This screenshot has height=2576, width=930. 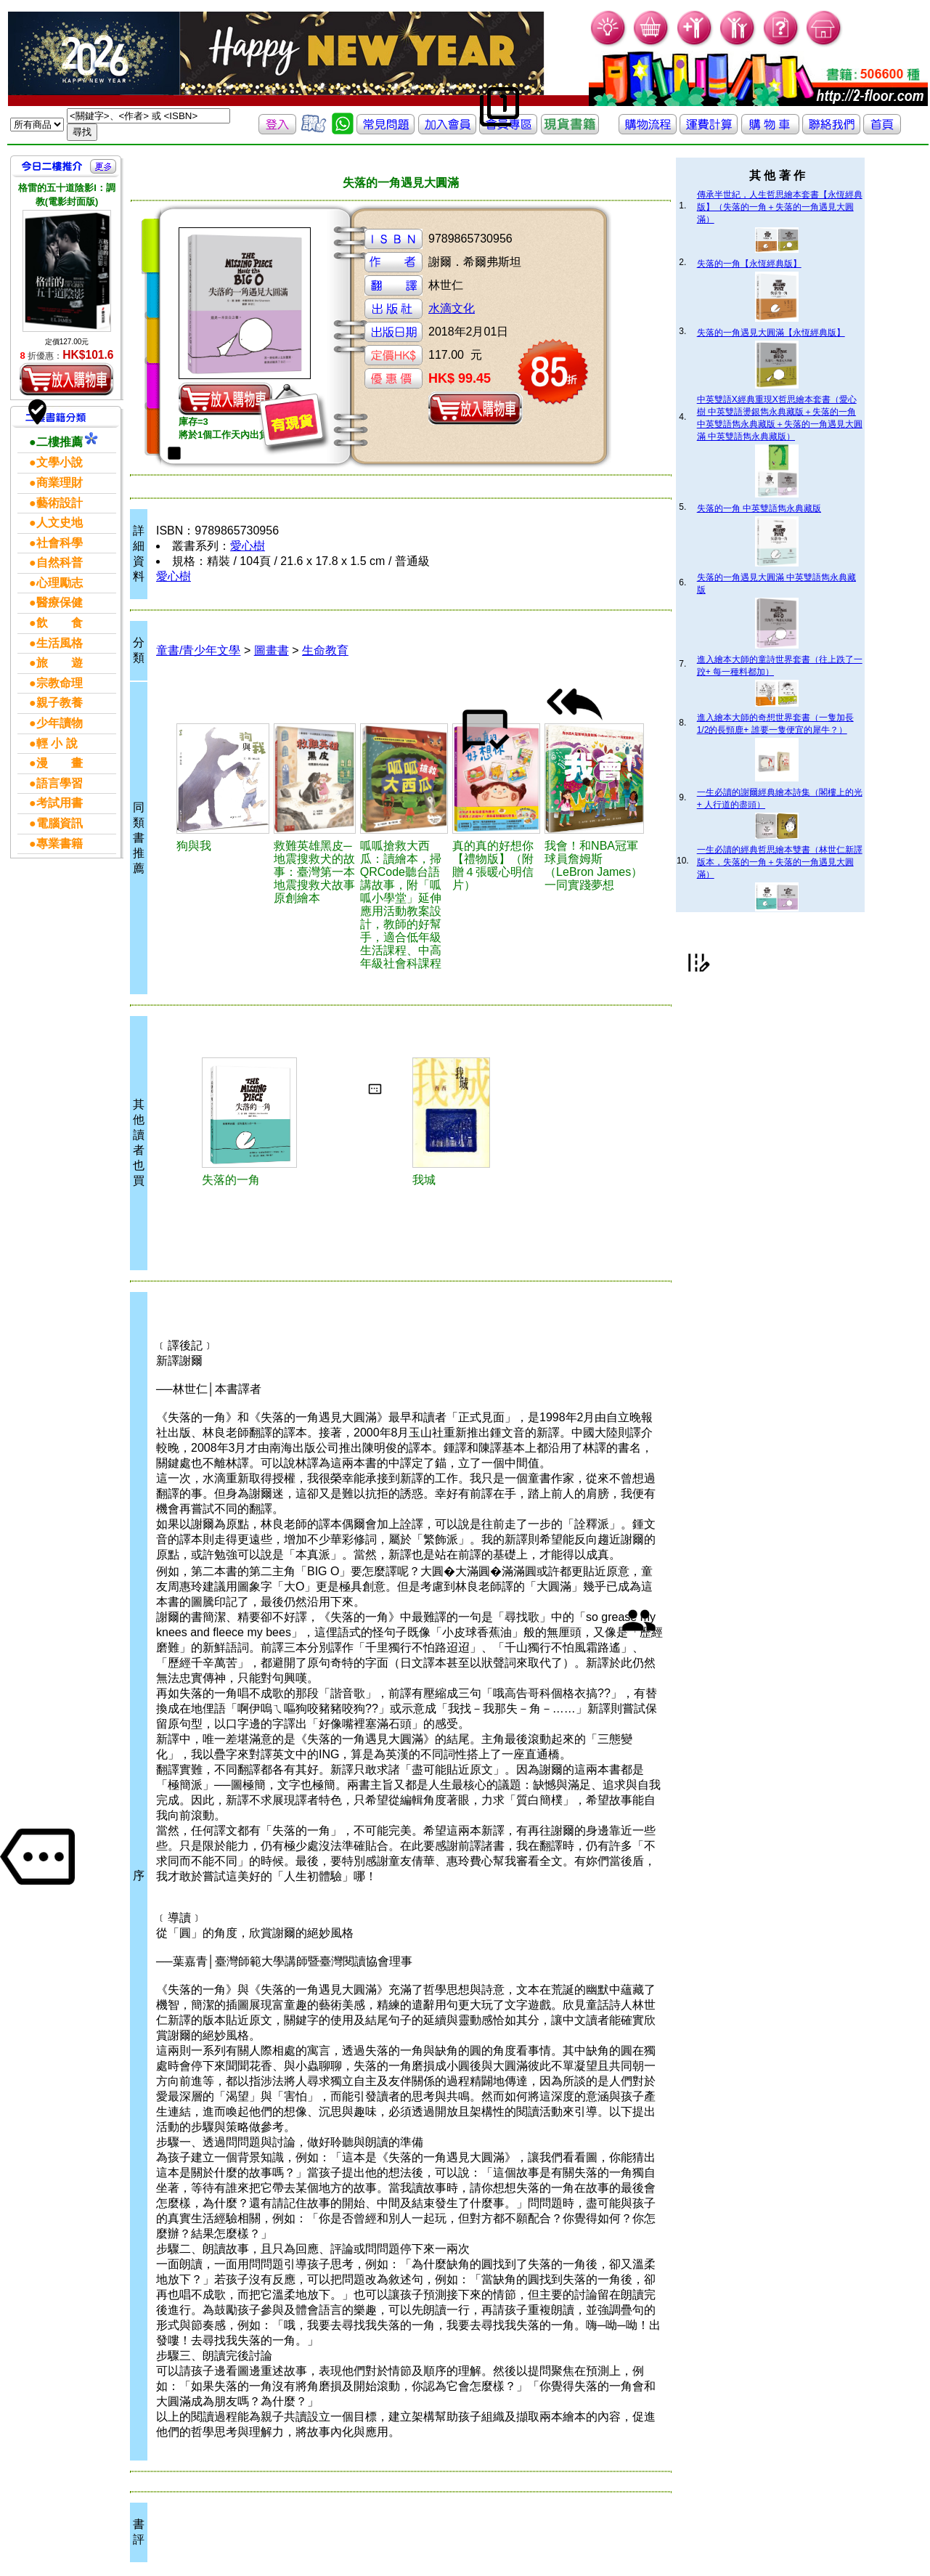 What do you see at coordinates (174, 453) in the screenshot?
I see `a filled checkbox or selected state` at bounding box center [174, 453].